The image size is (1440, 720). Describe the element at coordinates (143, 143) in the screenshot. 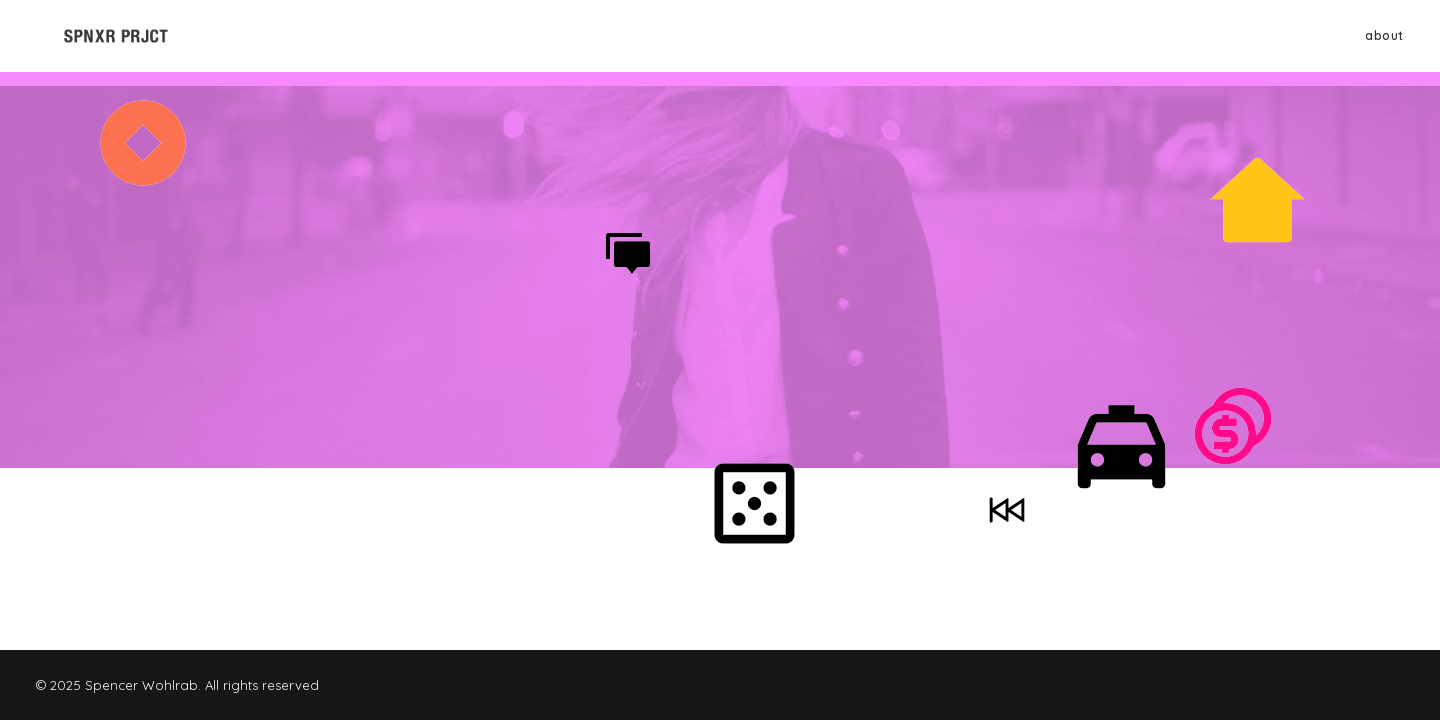

I see `view copper coin balance or currency` at that location.